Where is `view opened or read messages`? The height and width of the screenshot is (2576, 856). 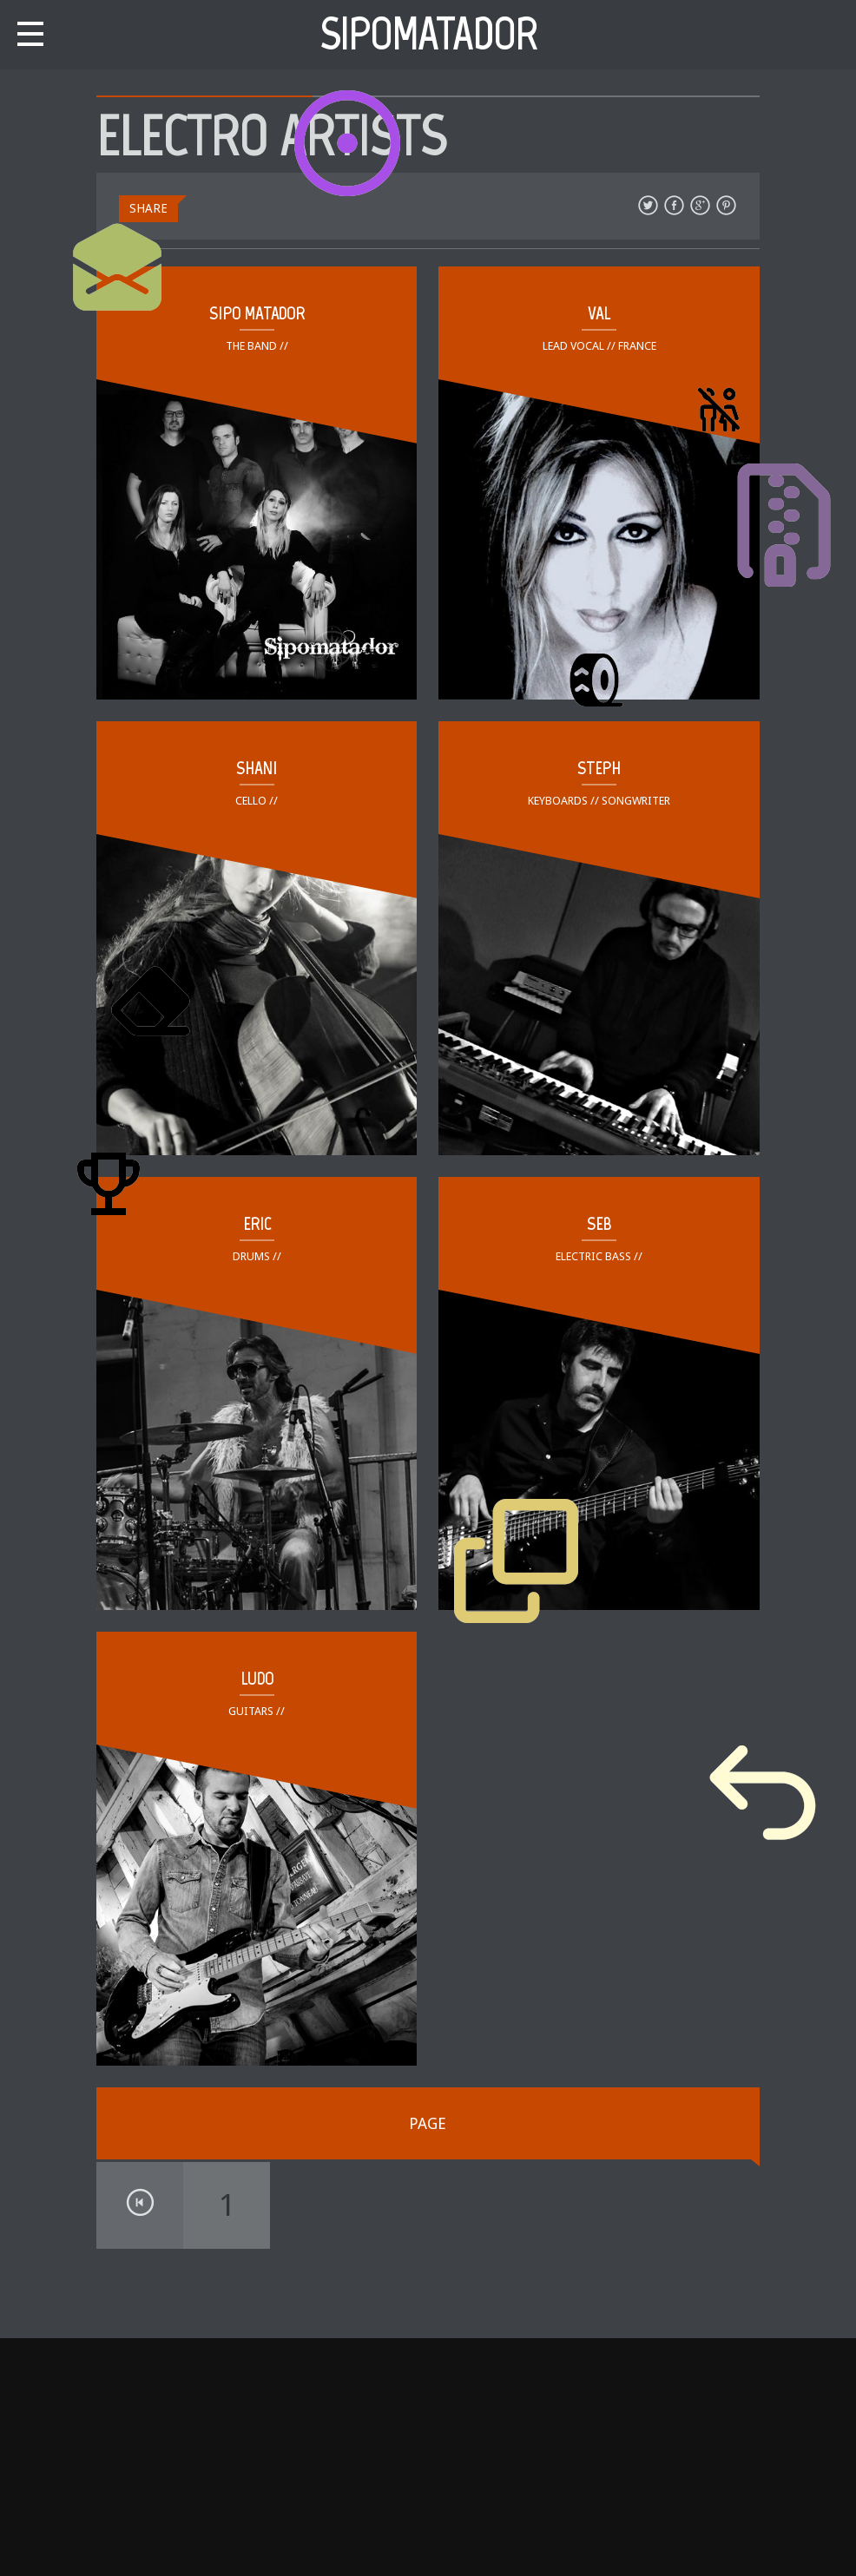 view opened or read messages is located at coordinates (117, 266).